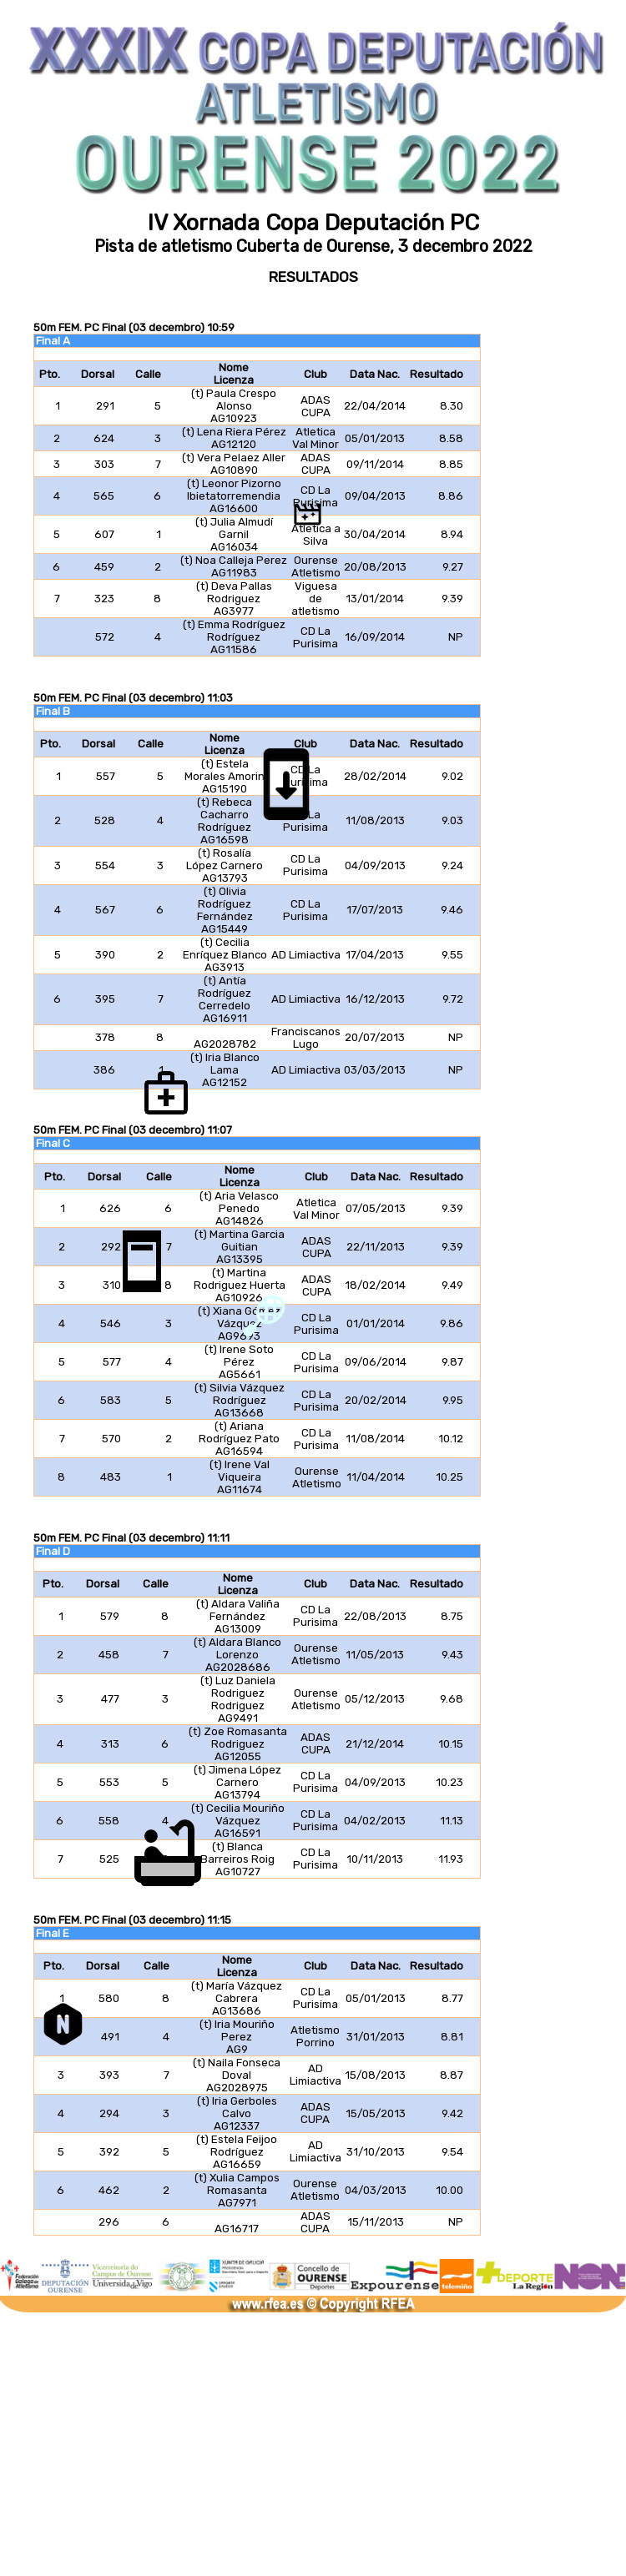 The image size is (626, 2576). I want to click on apply filters or effects to a video, so click(307, 514).